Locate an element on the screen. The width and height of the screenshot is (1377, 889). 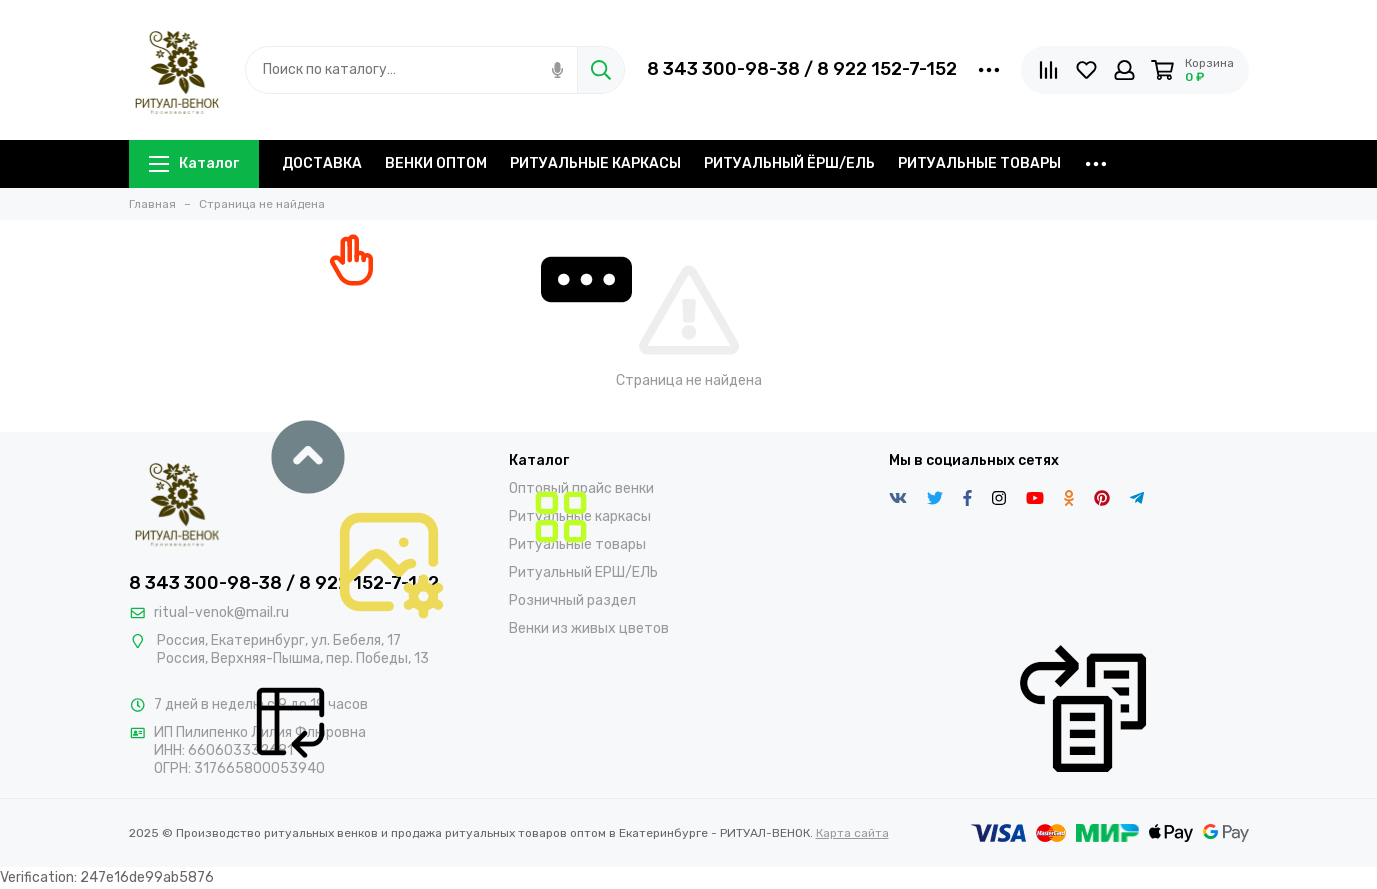
access more options or actions is located at coordinates (586, 279).